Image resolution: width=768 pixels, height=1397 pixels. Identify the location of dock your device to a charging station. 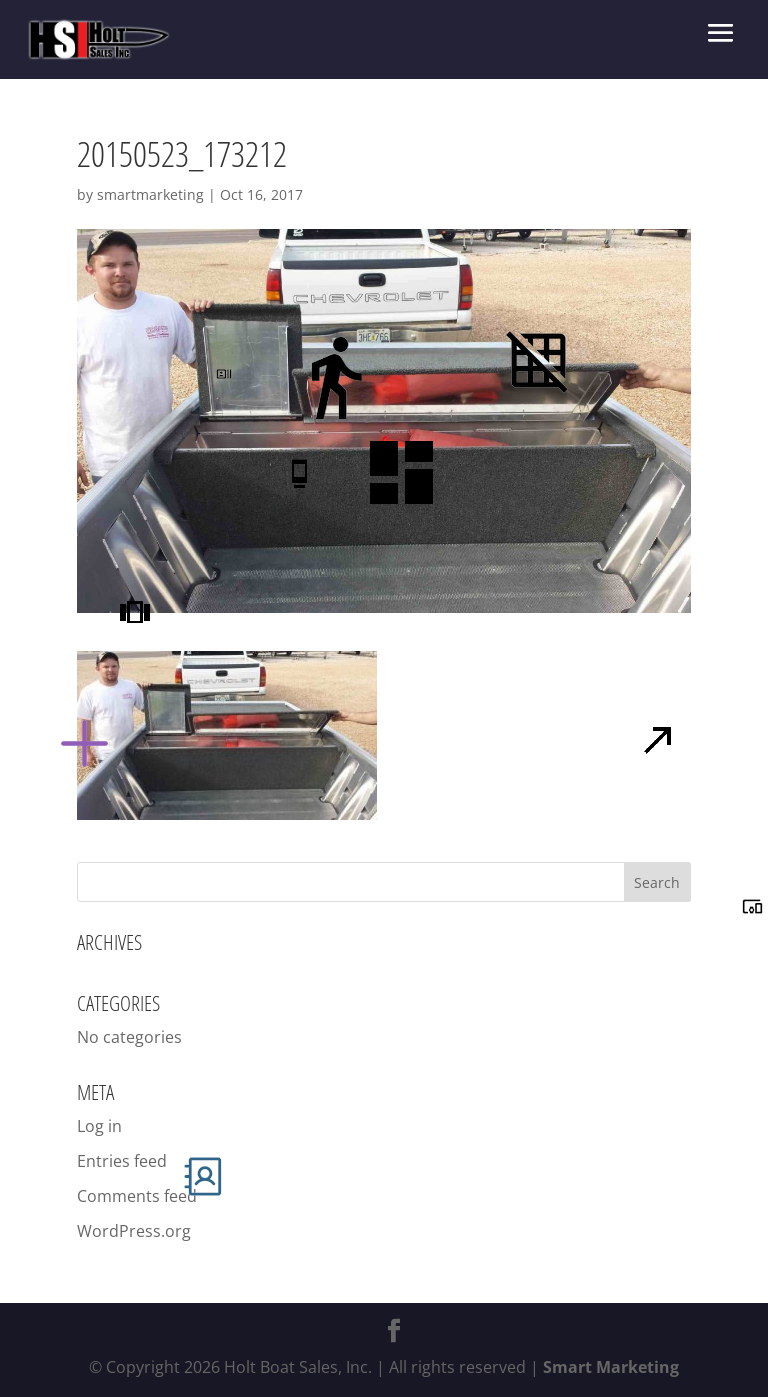
(299, 473).